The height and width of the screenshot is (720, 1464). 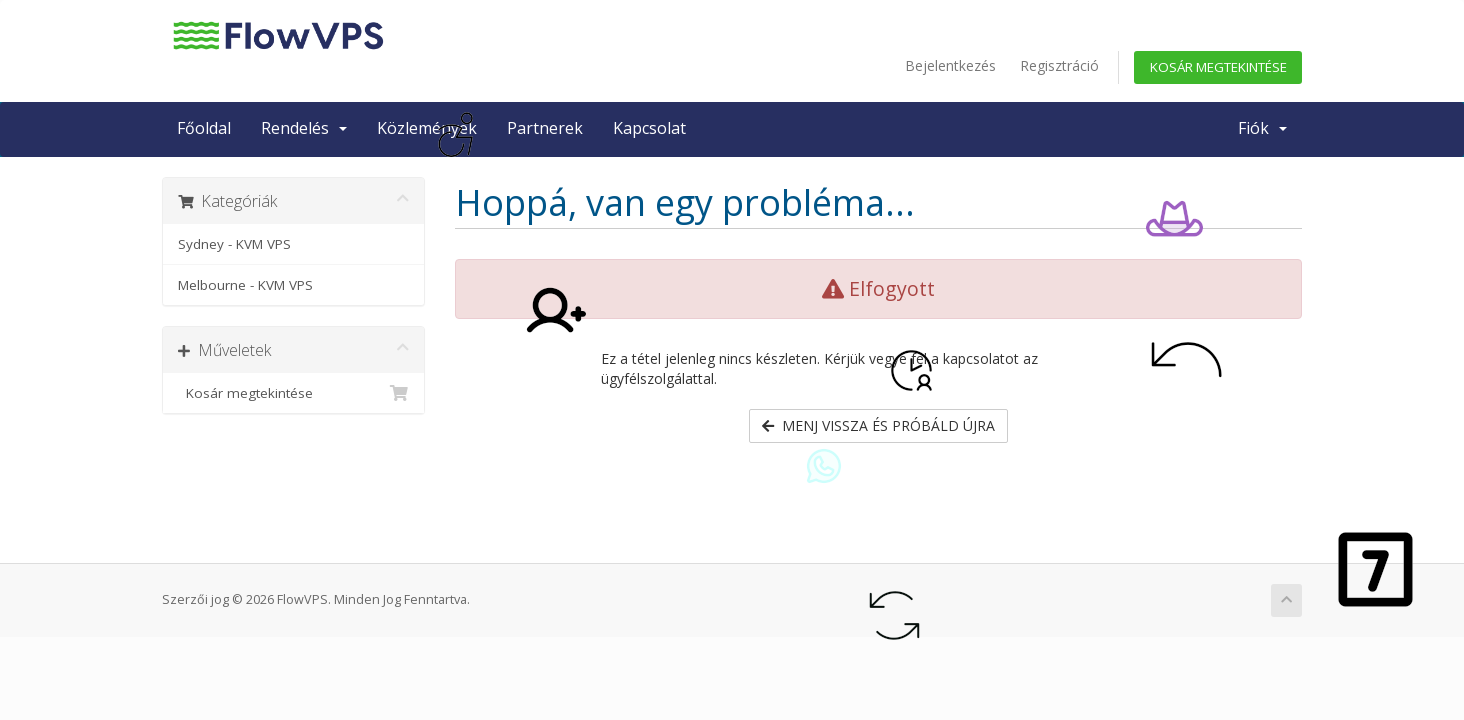 I want to click on add a new user or contact, so click(x=555, y=312).